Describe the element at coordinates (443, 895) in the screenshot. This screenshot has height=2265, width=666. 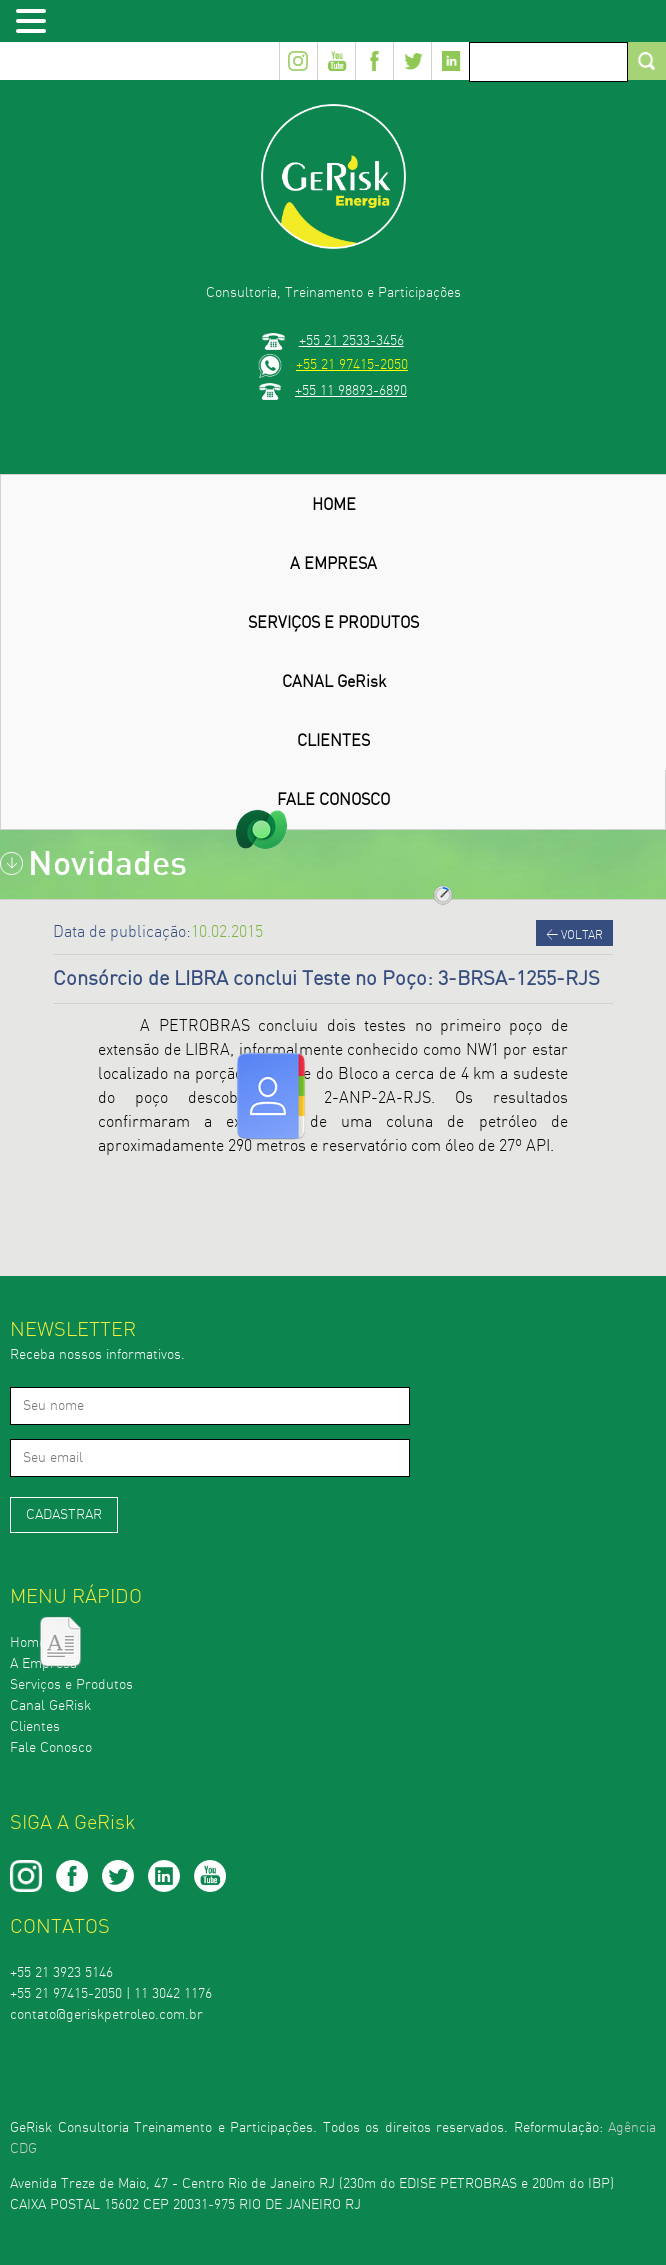
I see `open sysprof system profiler` at that location.